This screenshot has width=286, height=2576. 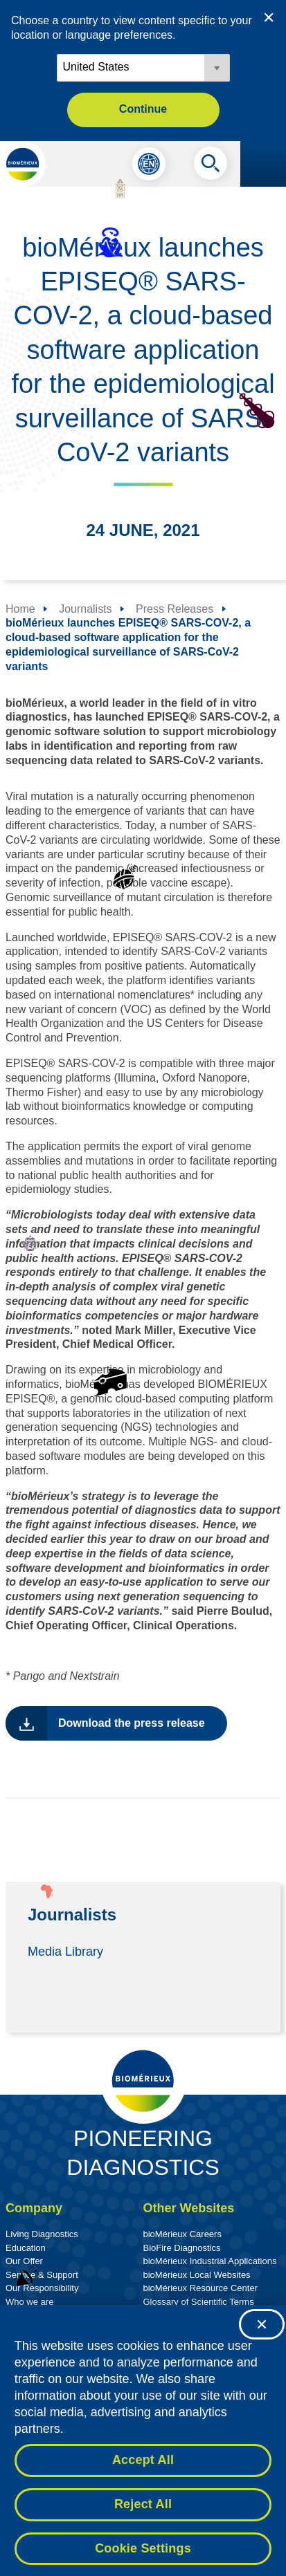 I want to click on select africa as your region, so click(x=47, y=1891).